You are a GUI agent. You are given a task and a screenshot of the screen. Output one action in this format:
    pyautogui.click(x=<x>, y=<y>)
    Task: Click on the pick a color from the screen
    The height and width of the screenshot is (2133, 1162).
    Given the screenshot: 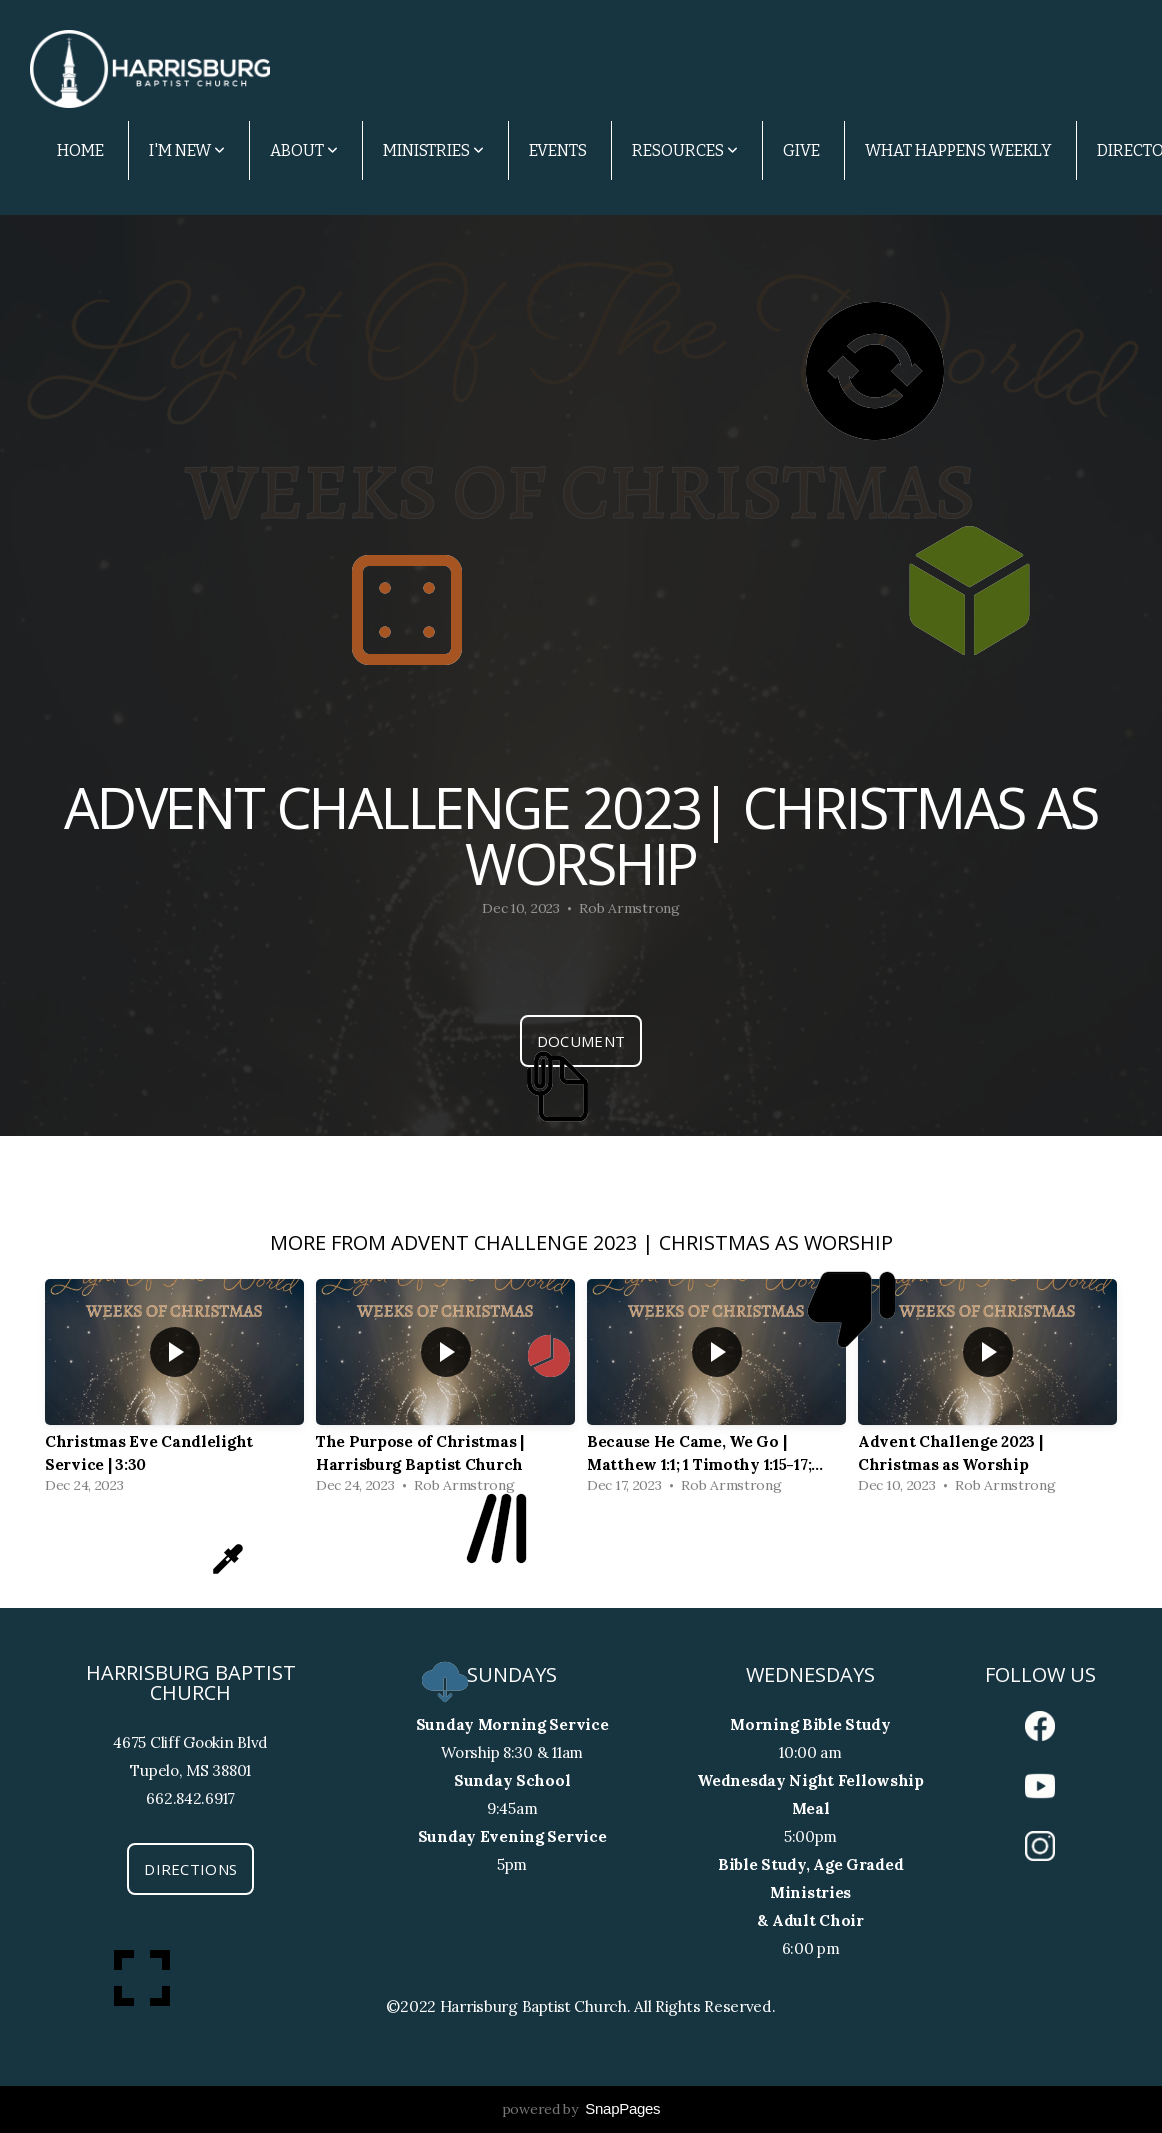 What is the action you would take?
    pyautogui.click(x=228, y=1559)
    